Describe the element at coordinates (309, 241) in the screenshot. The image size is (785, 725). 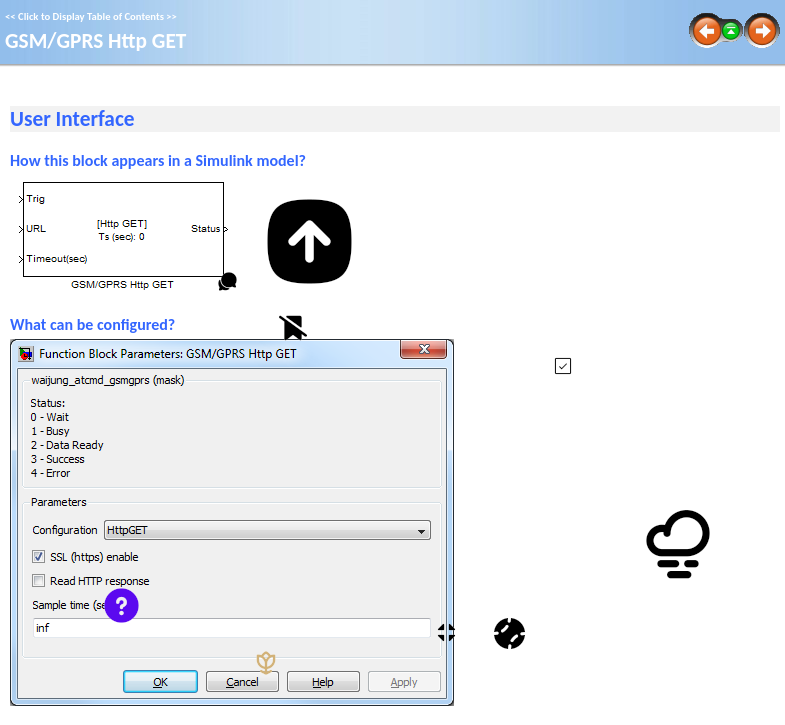
I see `upload a file or document` at that location.